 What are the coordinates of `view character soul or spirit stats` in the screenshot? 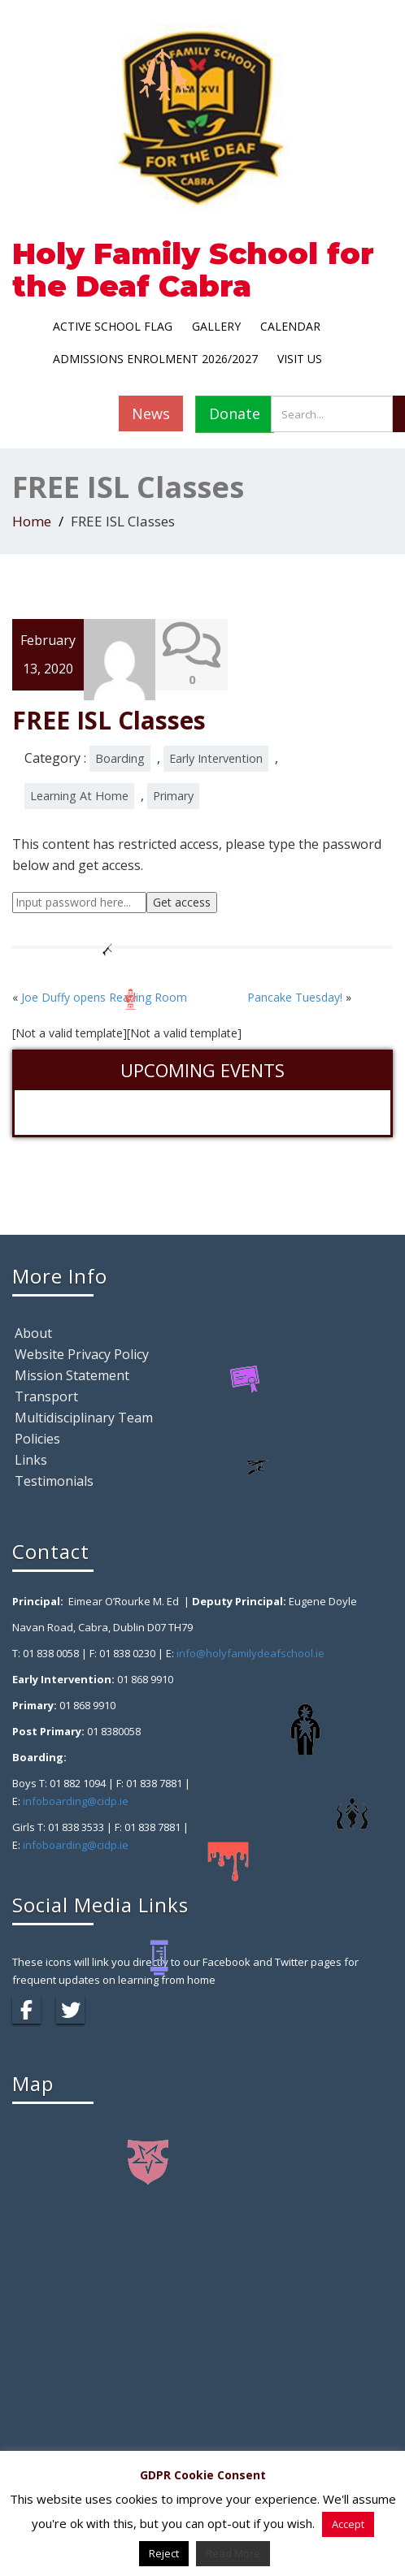 It's located at (352, 1813).